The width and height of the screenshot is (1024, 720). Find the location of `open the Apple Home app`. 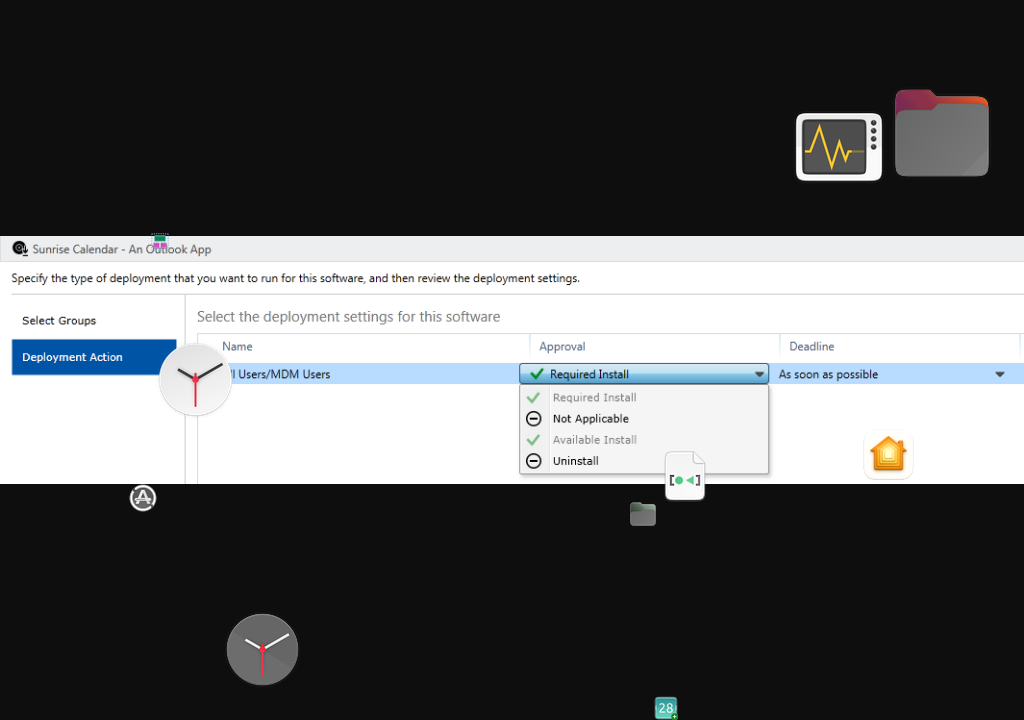

open the Apple Home app is located at coordinates (888, 454).